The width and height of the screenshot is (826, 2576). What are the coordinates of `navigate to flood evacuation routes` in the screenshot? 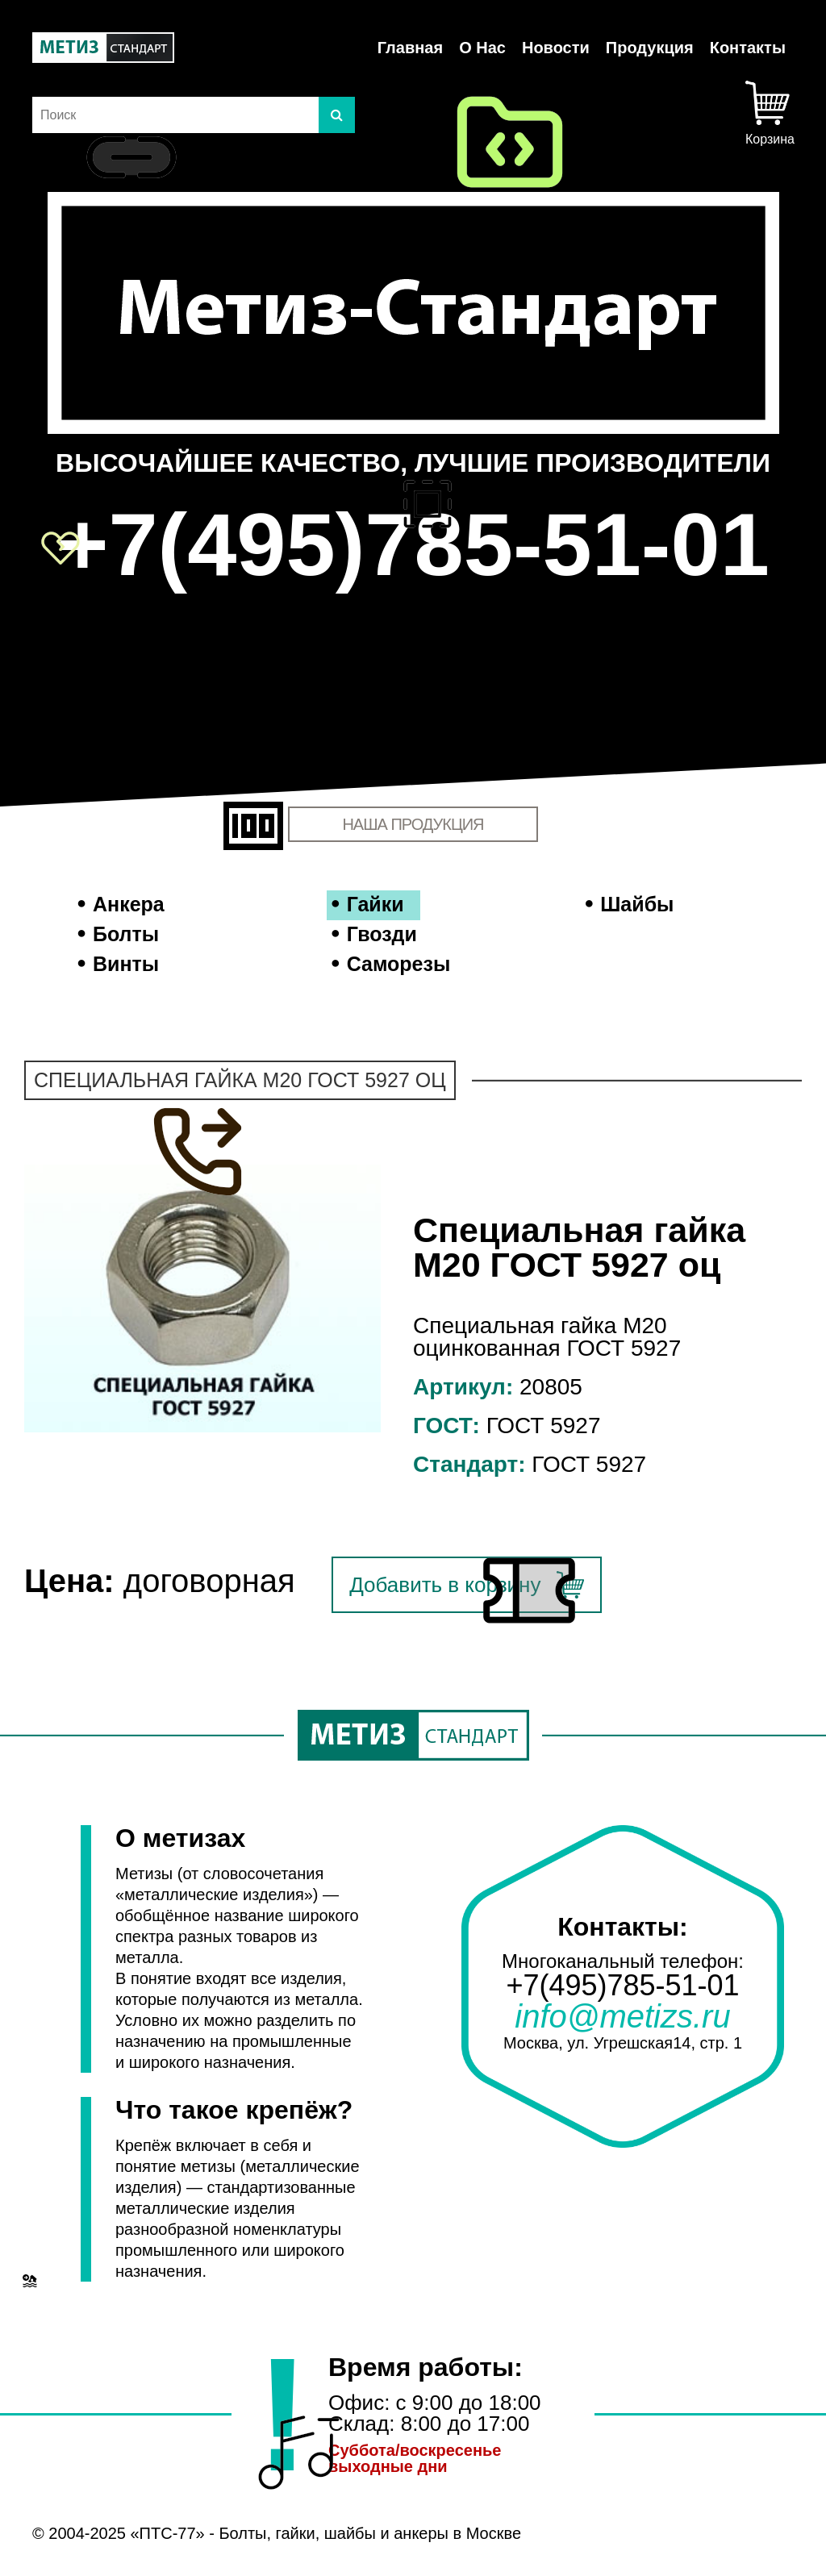 It's located at (30, 2281).